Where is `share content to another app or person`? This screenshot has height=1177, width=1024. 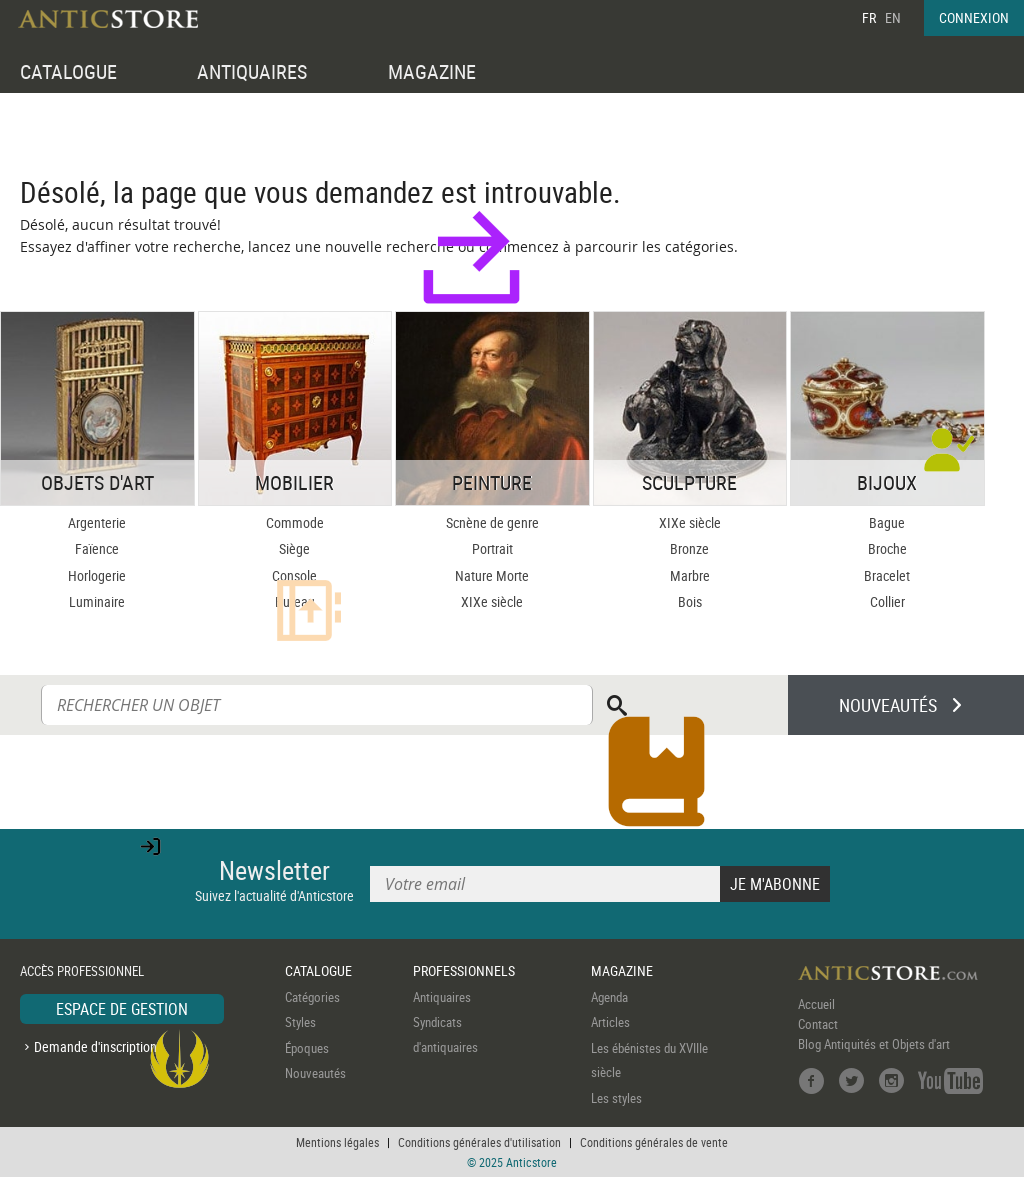 share content to another app or person is located at coordinates (471, 260).